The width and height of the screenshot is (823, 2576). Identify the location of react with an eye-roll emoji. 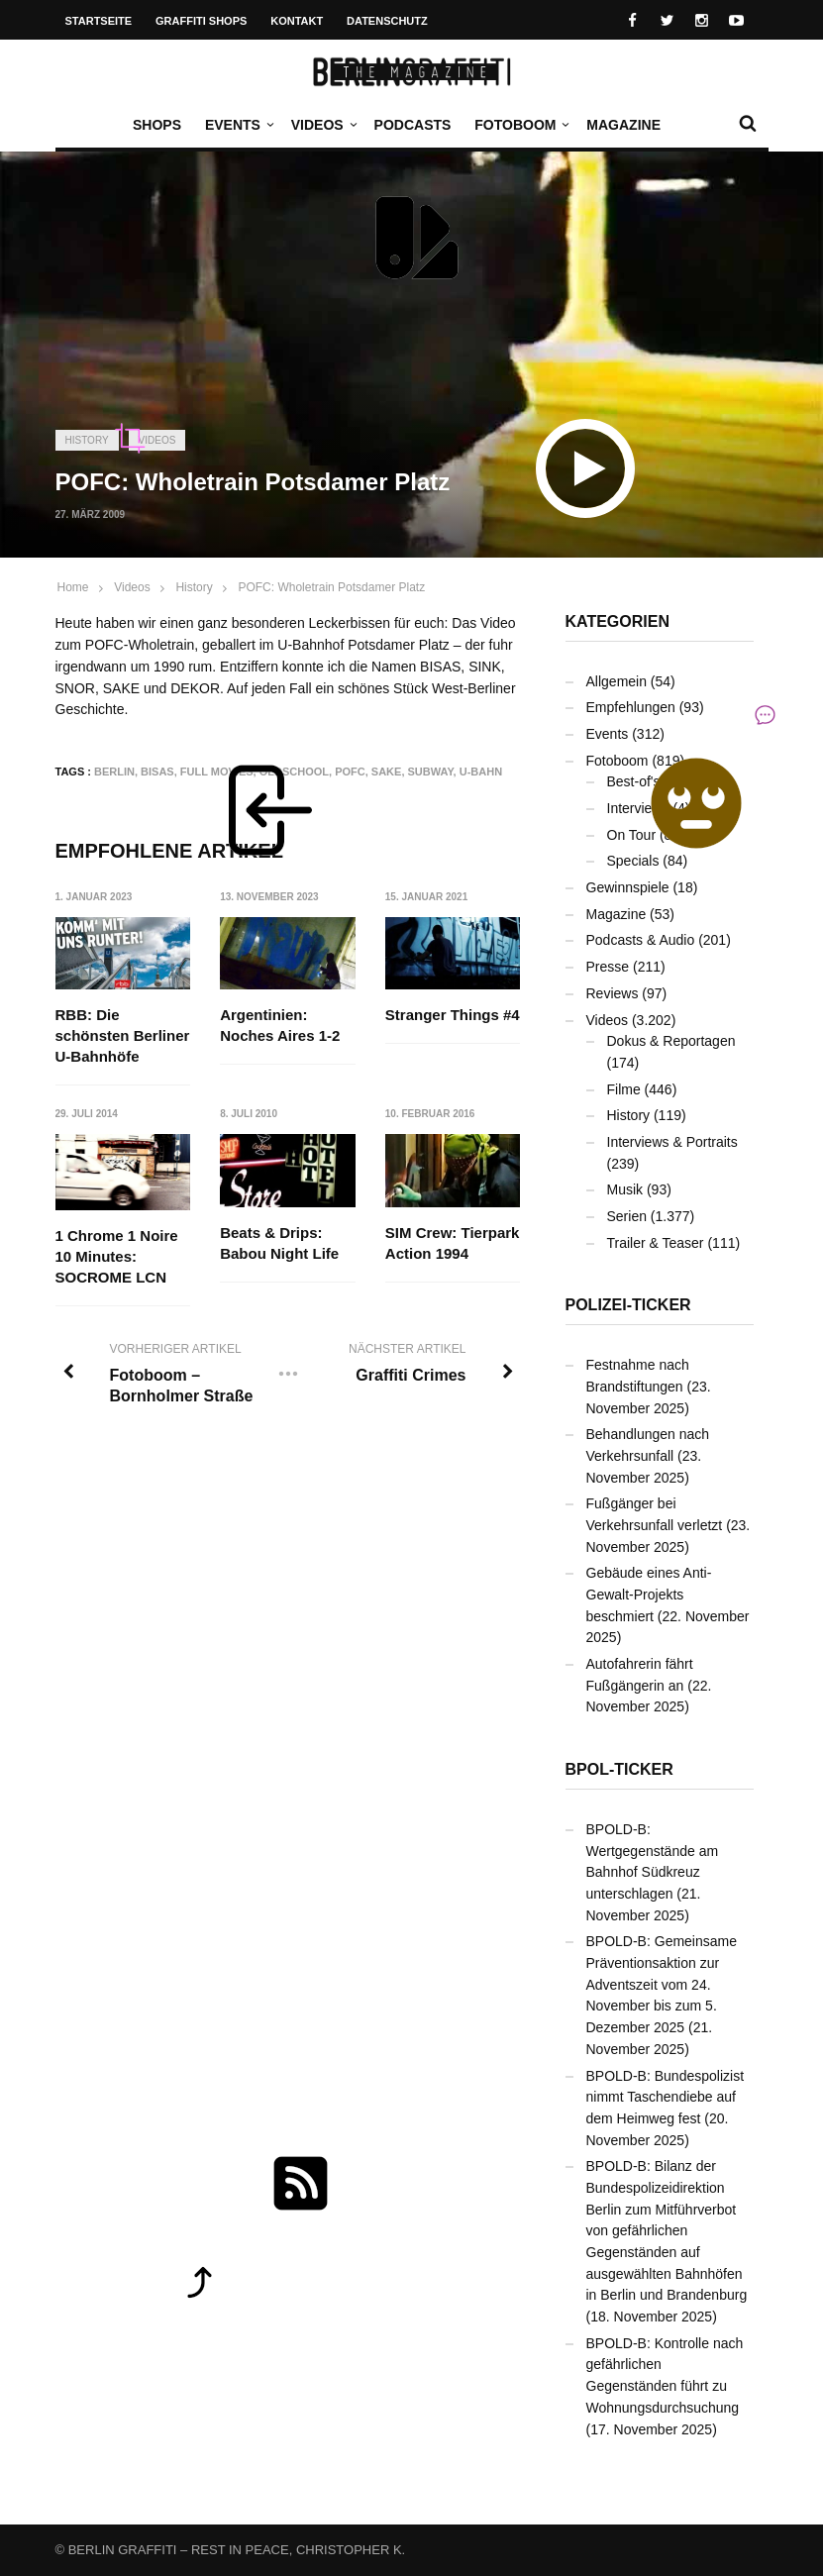
(696, 803).